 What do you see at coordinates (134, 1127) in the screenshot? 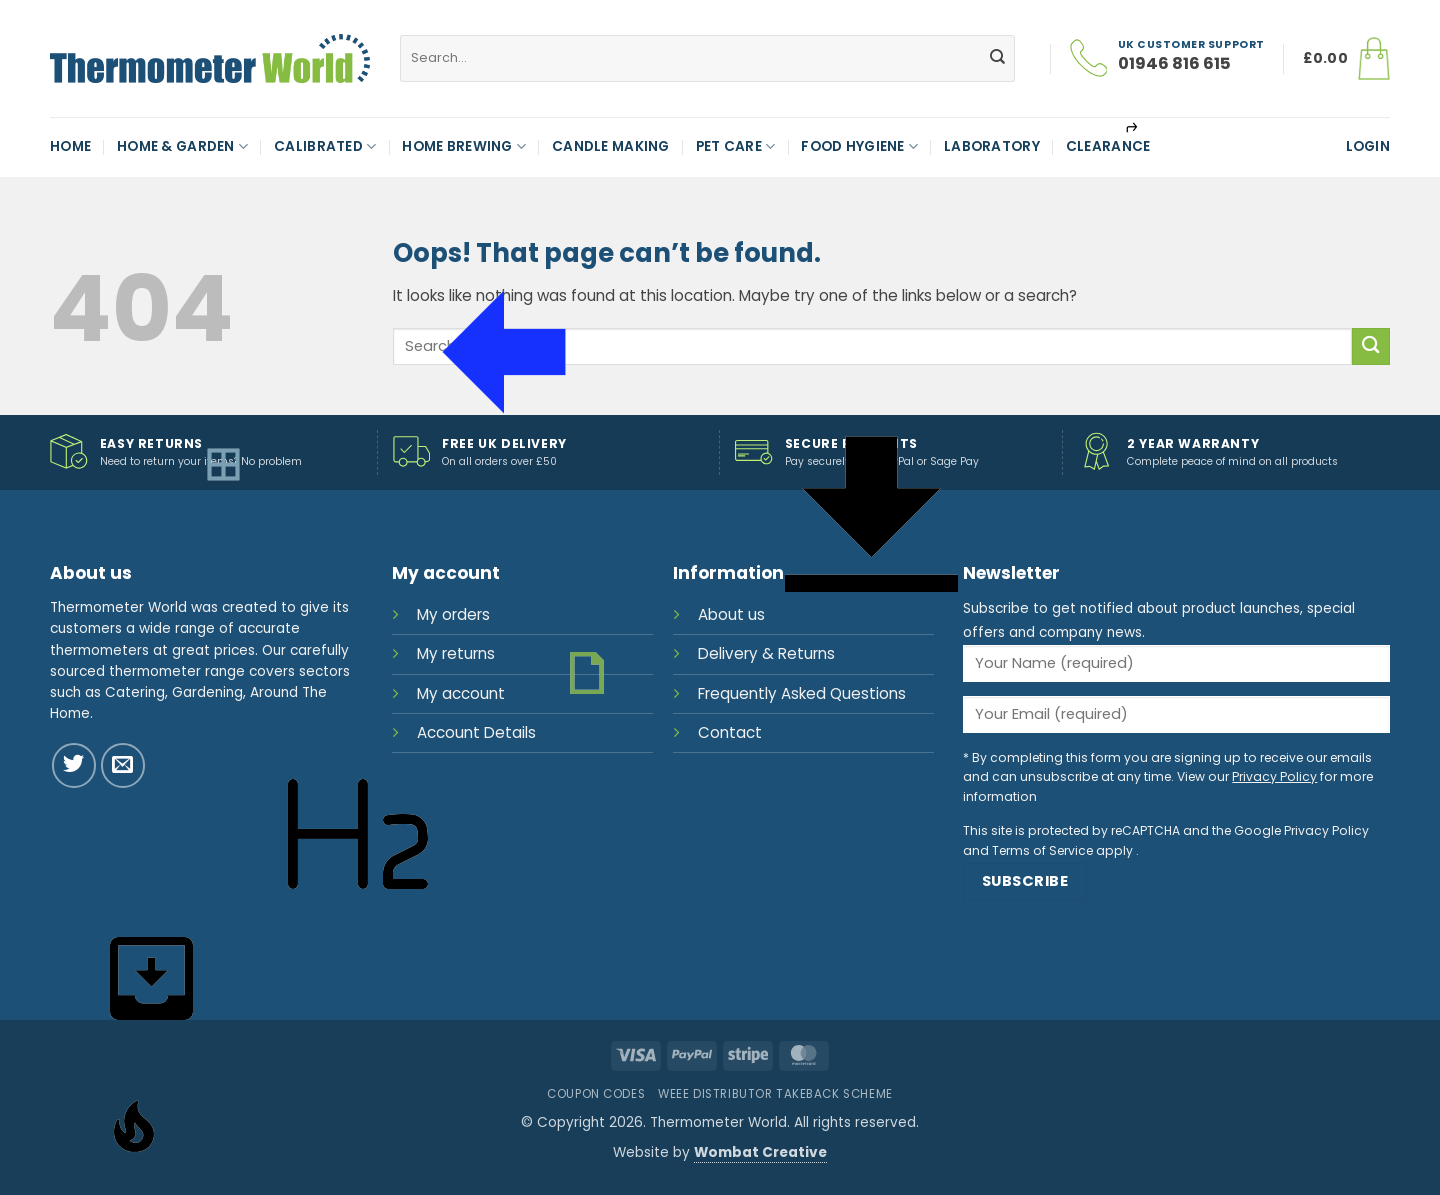
I see `locate nearby fire stations or emergency services` at bounding box center [134, 1127].